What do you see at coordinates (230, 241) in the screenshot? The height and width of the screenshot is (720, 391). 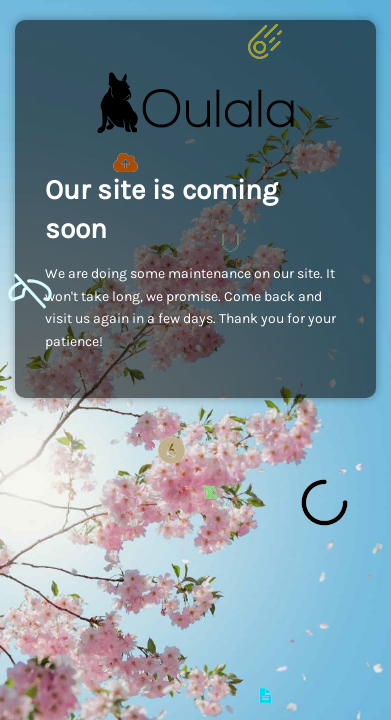 I see `perform a union operation on selected shapes` at bounding box center [230, 241].